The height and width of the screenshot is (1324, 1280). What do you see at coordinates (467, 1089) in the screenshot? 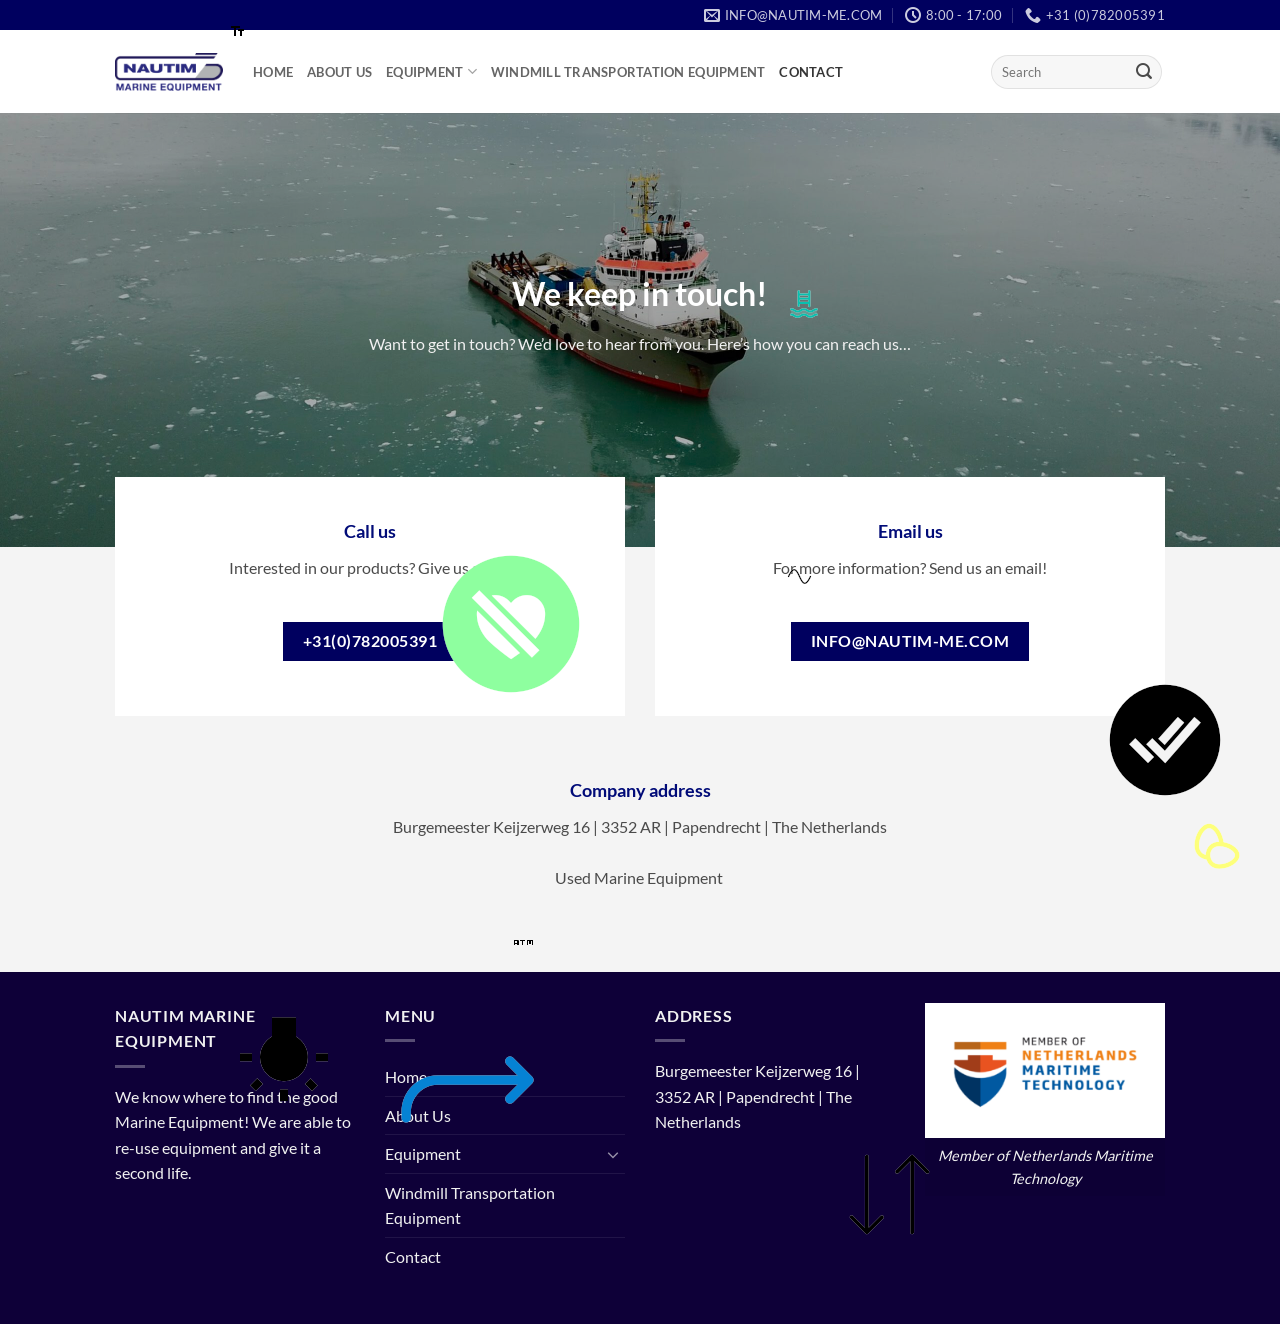
I see `forward or share this item` at bounding box center [467, 1089].